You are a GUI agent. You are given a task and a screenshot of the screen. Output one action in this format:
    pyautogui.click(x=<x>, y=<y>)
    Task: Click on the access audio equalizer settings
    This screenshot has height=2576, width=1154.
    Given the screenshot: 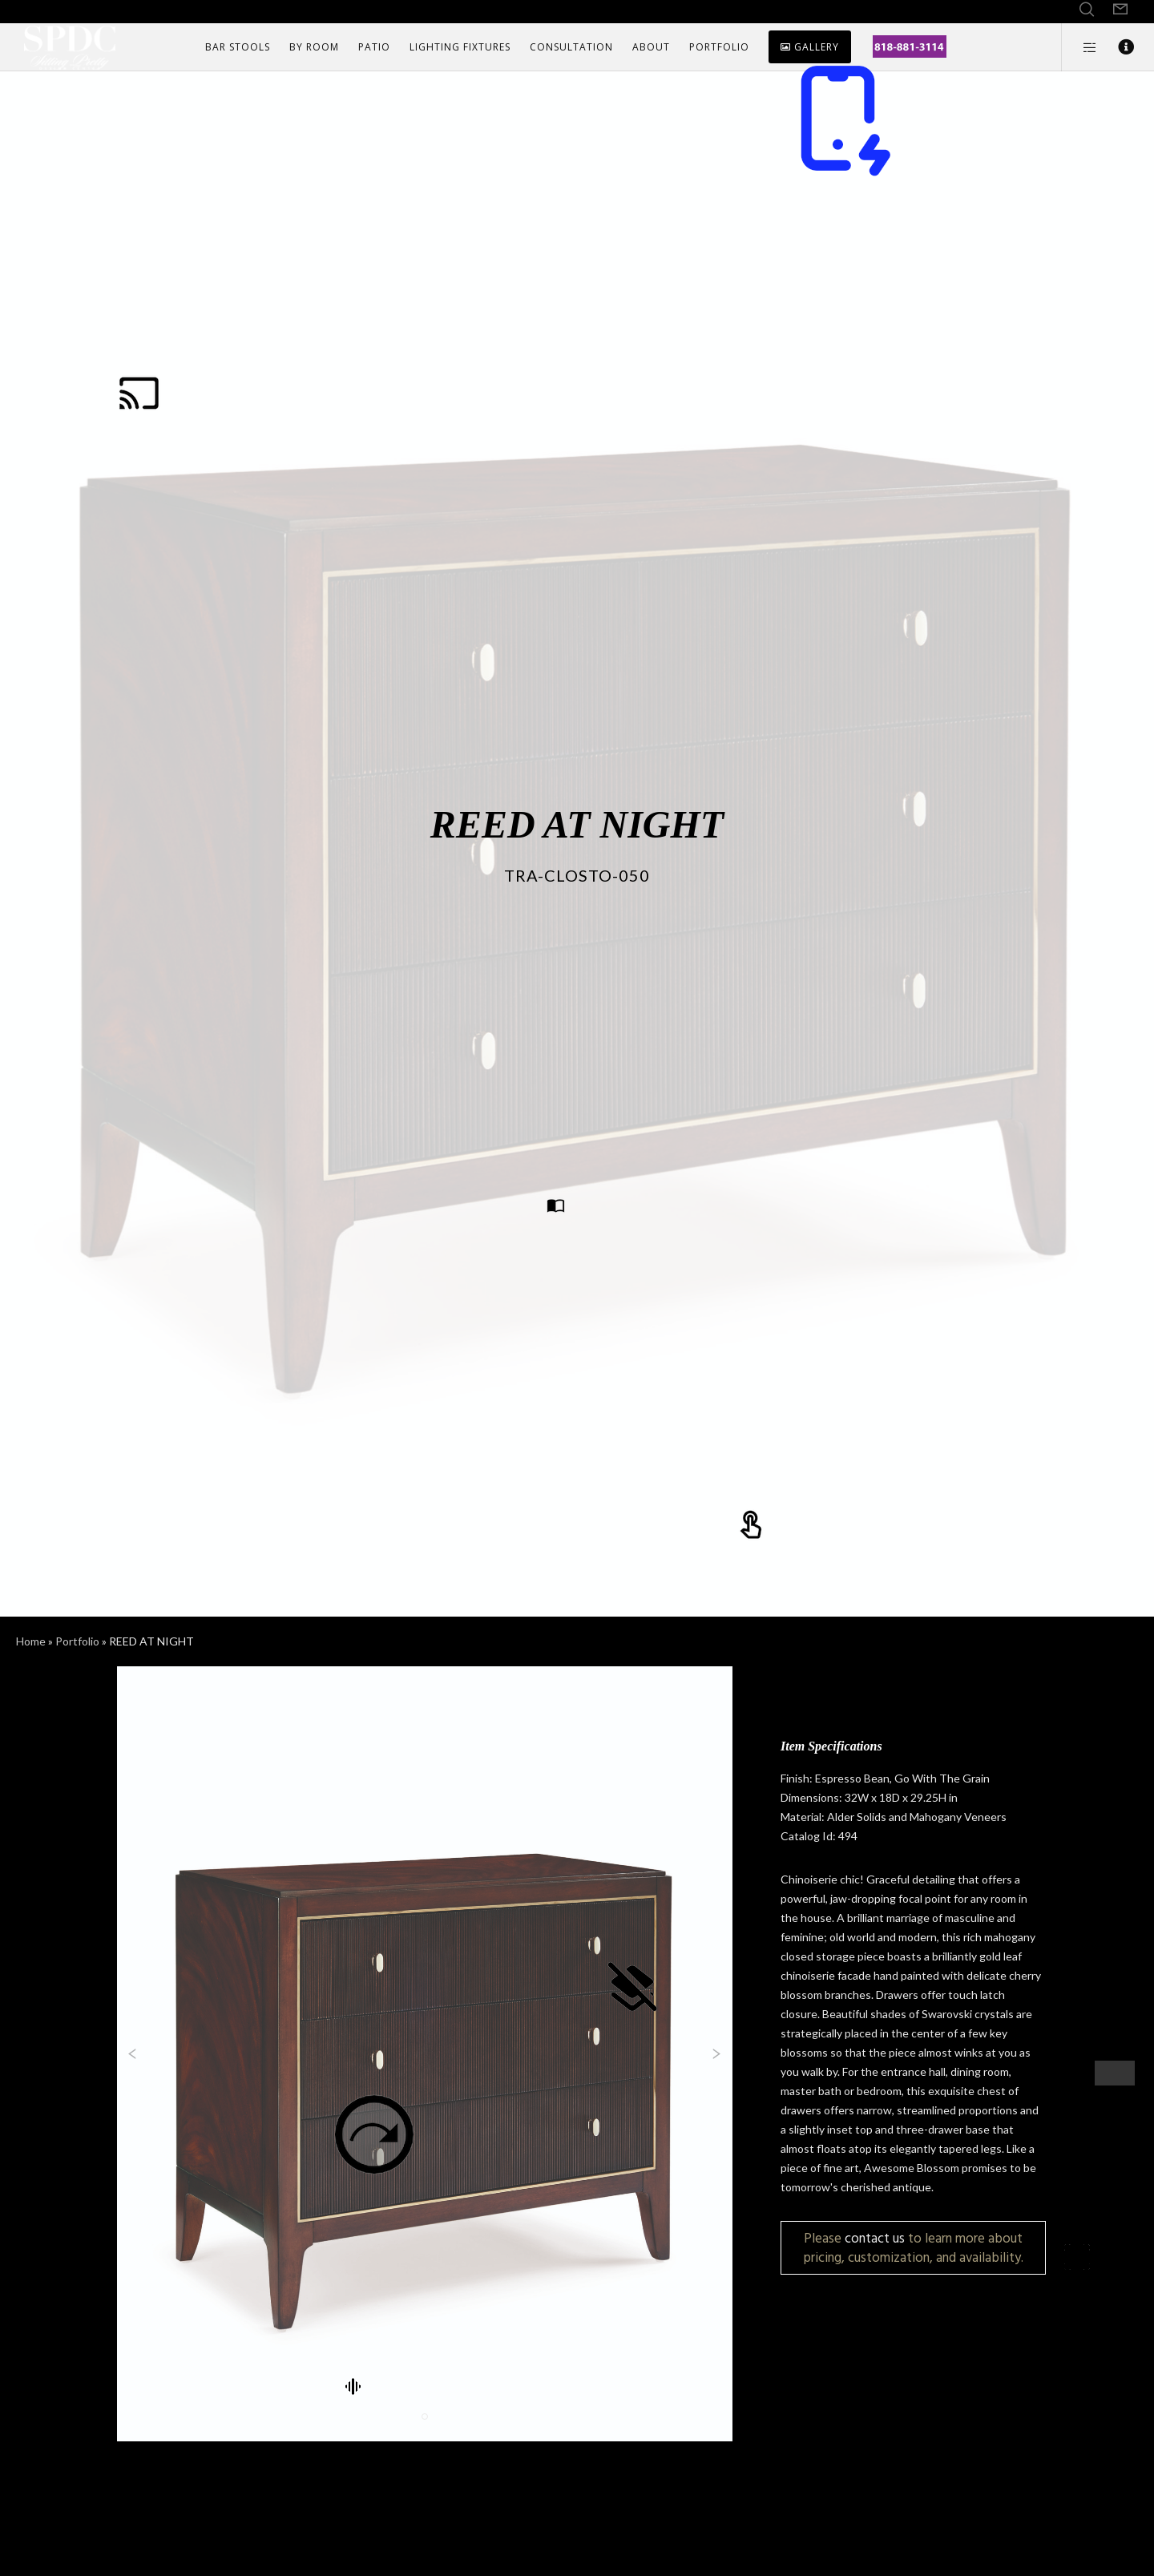 What is the action you would take?
    pyautogui.click(x=353, y=2386)
    